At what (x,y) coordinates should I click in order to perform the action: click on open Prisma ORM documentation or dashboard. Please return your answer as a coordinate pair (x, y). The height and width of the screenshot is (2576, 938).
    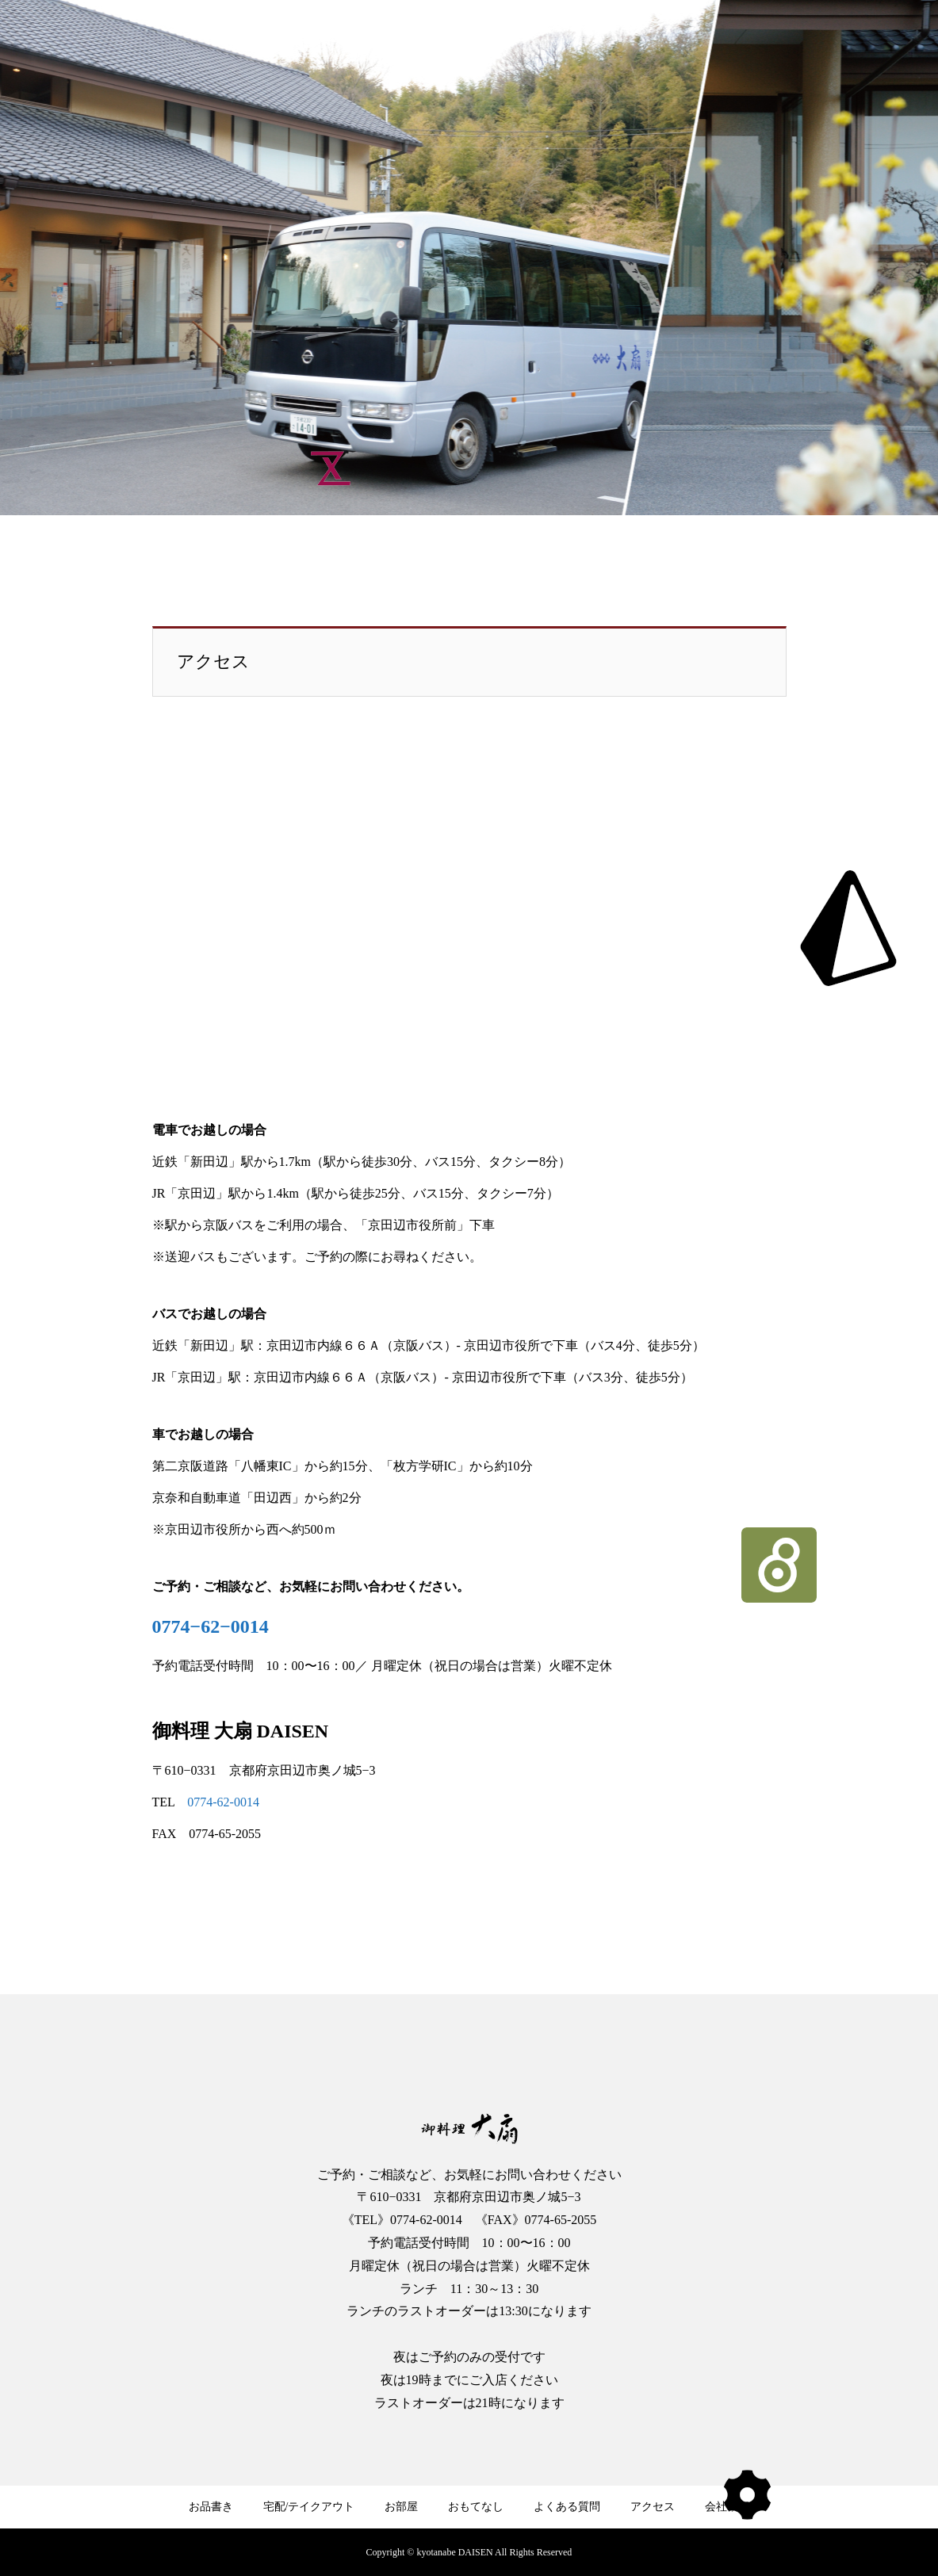
    Looking at the image, I should click on (848, 928).